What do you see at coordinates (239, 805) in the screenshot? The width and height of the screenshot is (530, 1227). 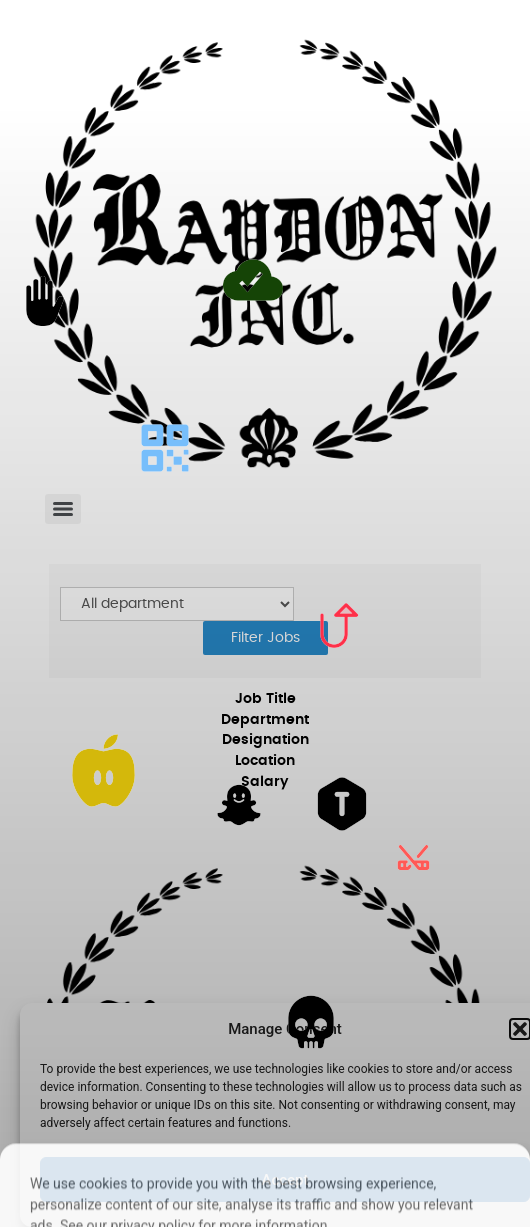 I see `open snapchat app` at bounding box center [239, 805].